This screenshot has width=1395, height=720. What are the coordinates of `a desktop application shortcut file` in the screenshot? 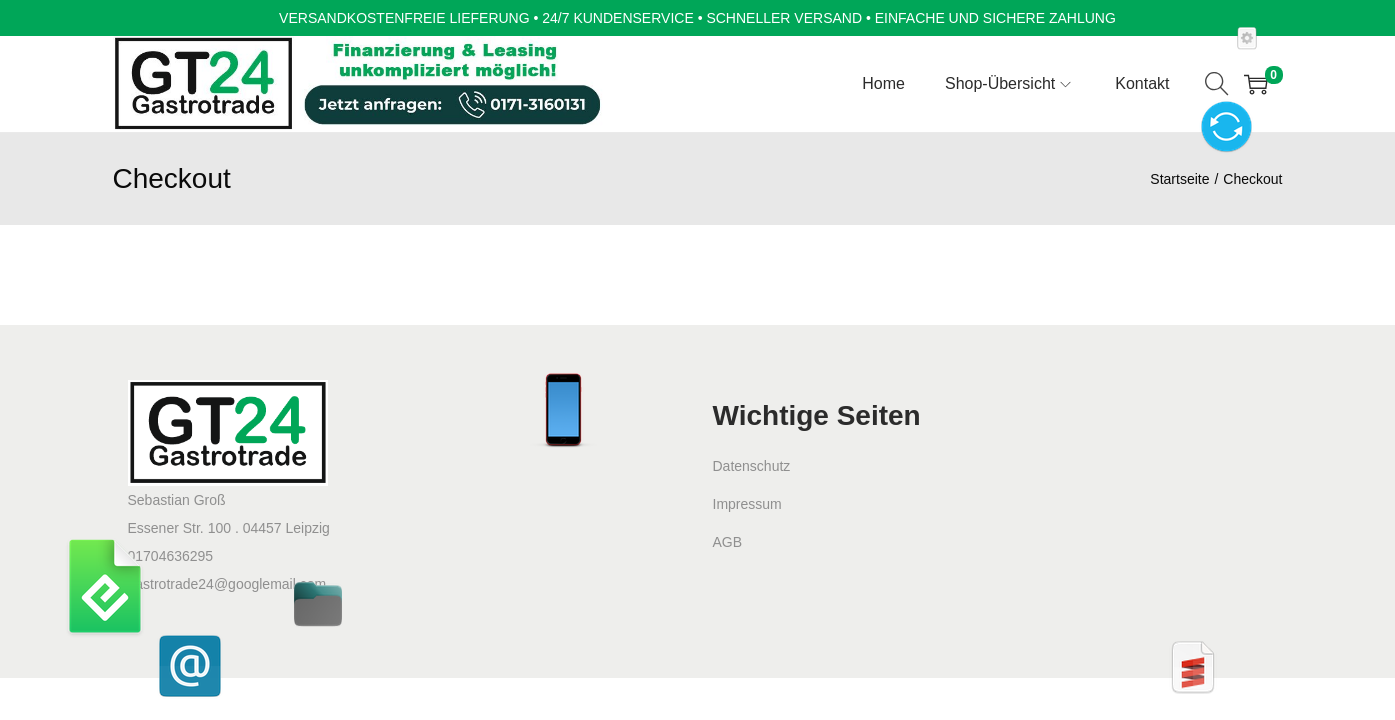 It's located at (1247, 38).